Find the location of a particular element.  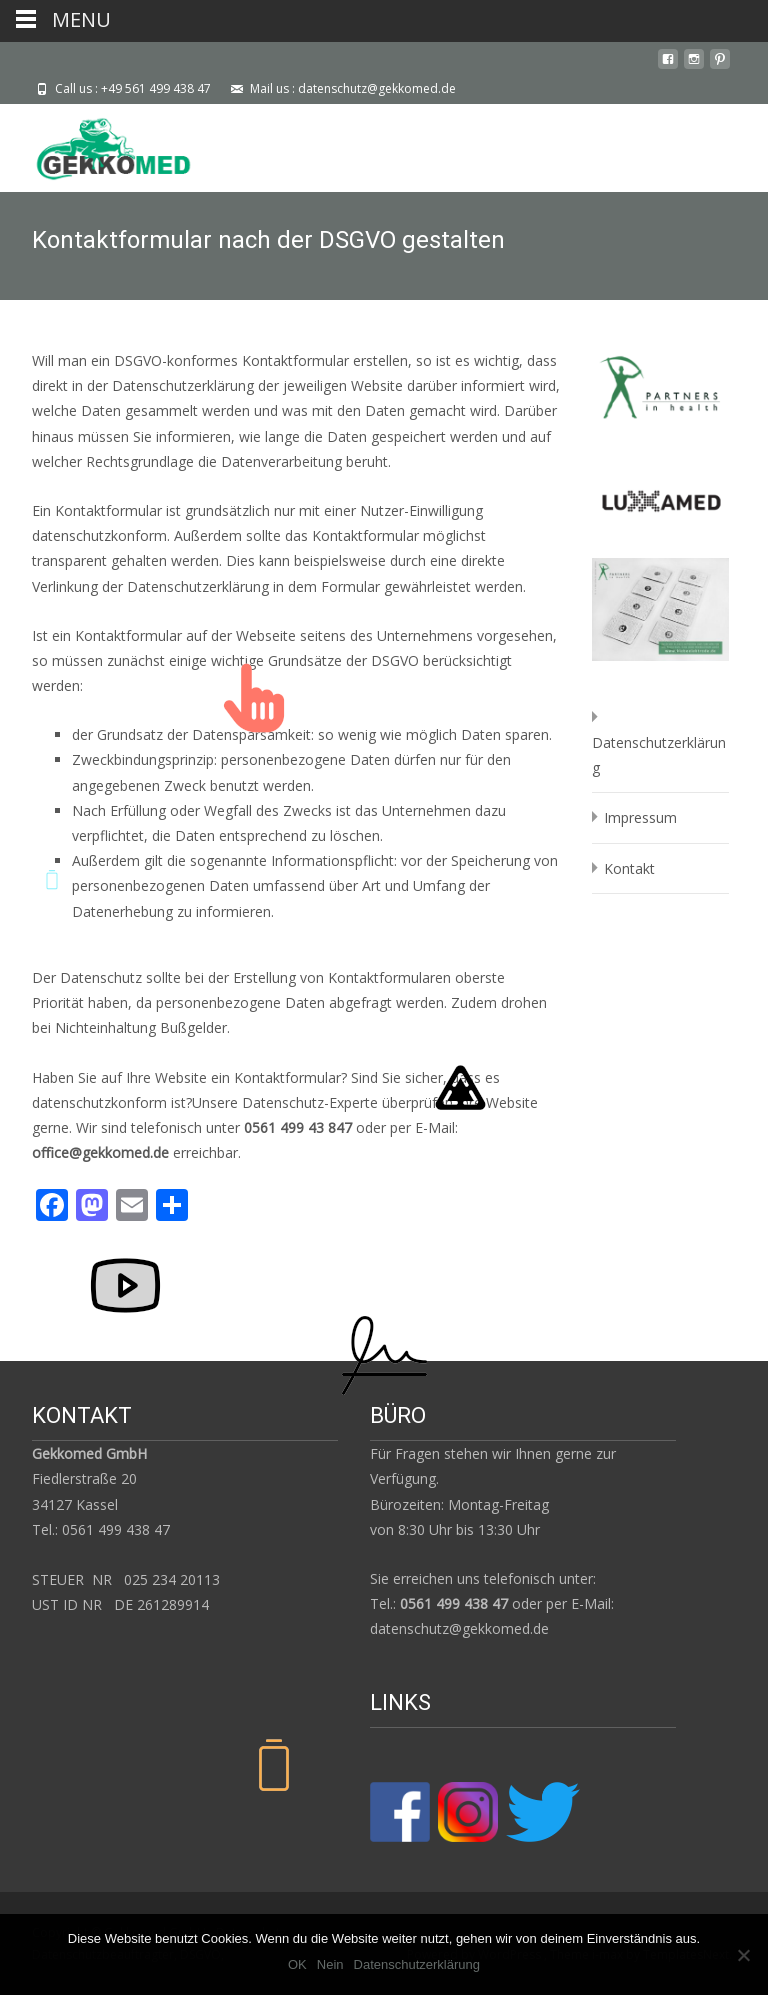

indicates empty or depleted battery is located at coordinates (52, 880).